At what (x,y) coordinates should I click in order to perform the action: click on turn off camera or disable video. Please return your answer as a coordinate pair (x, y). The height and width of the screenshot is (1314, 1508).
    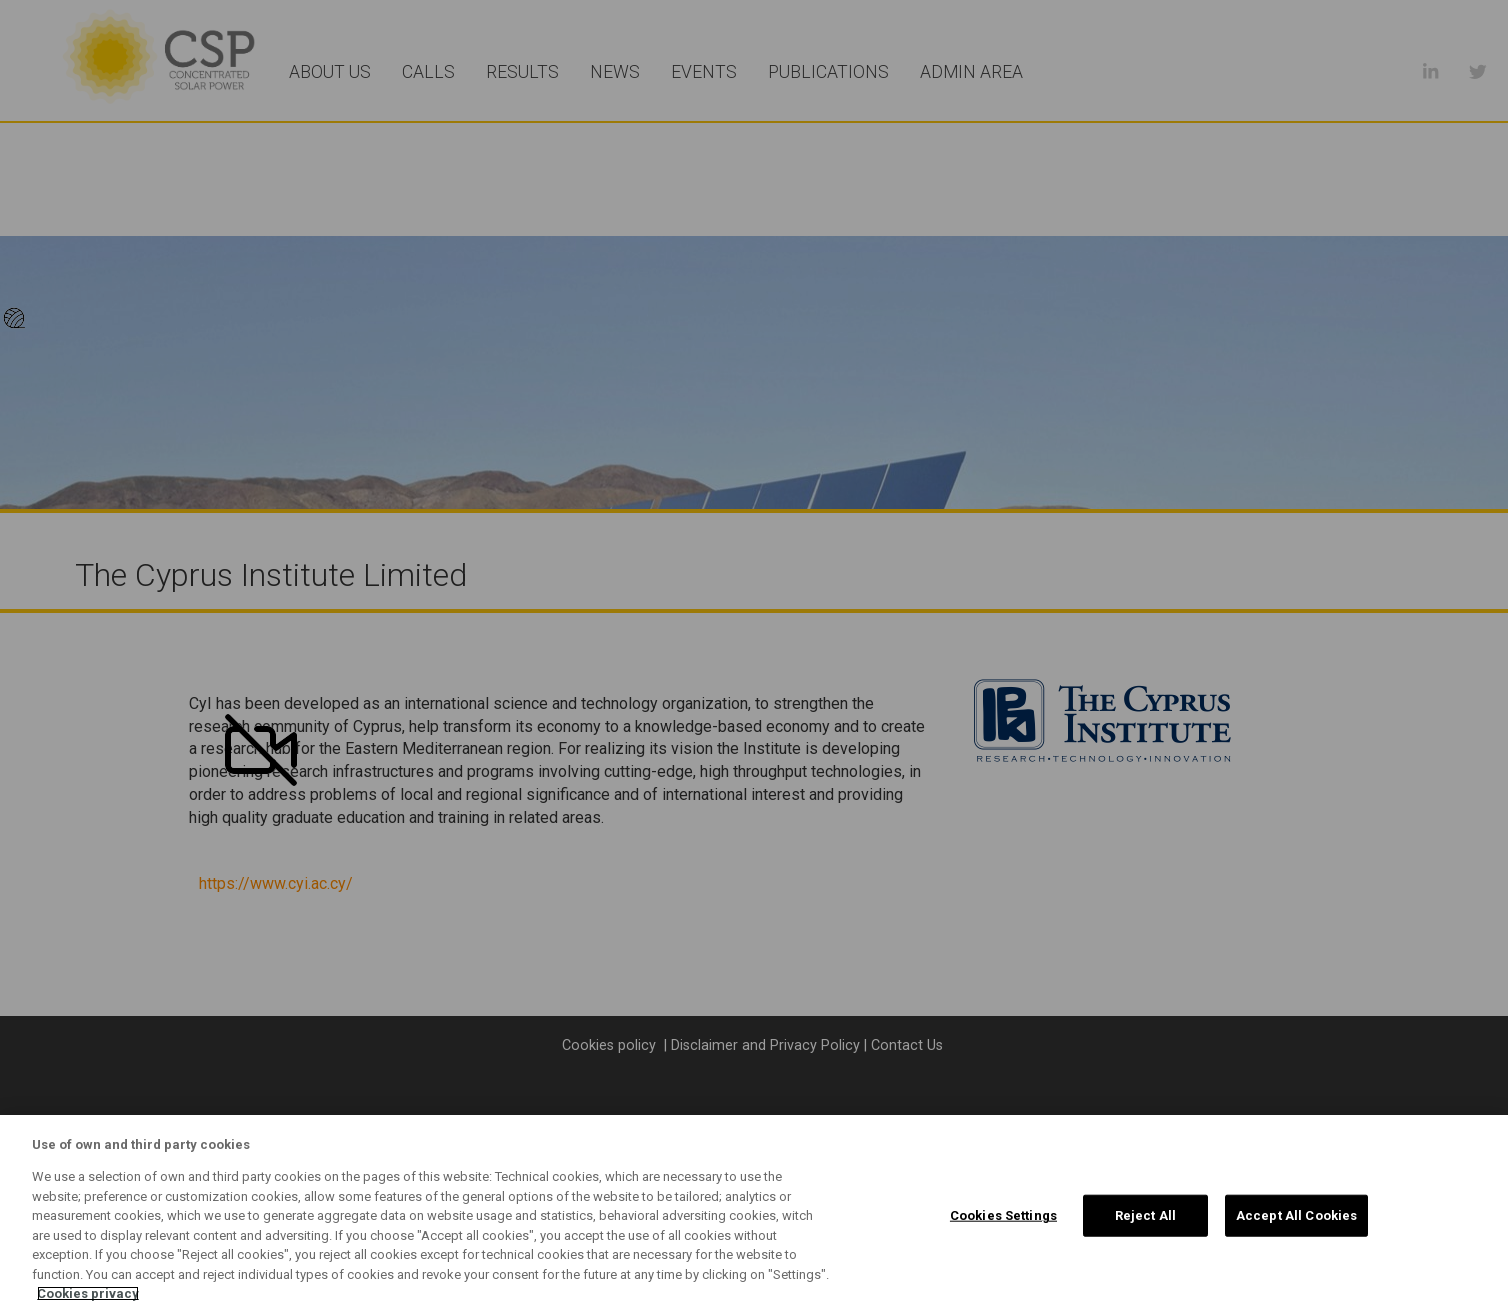
    Looking at the image, I should click on (261, 750).